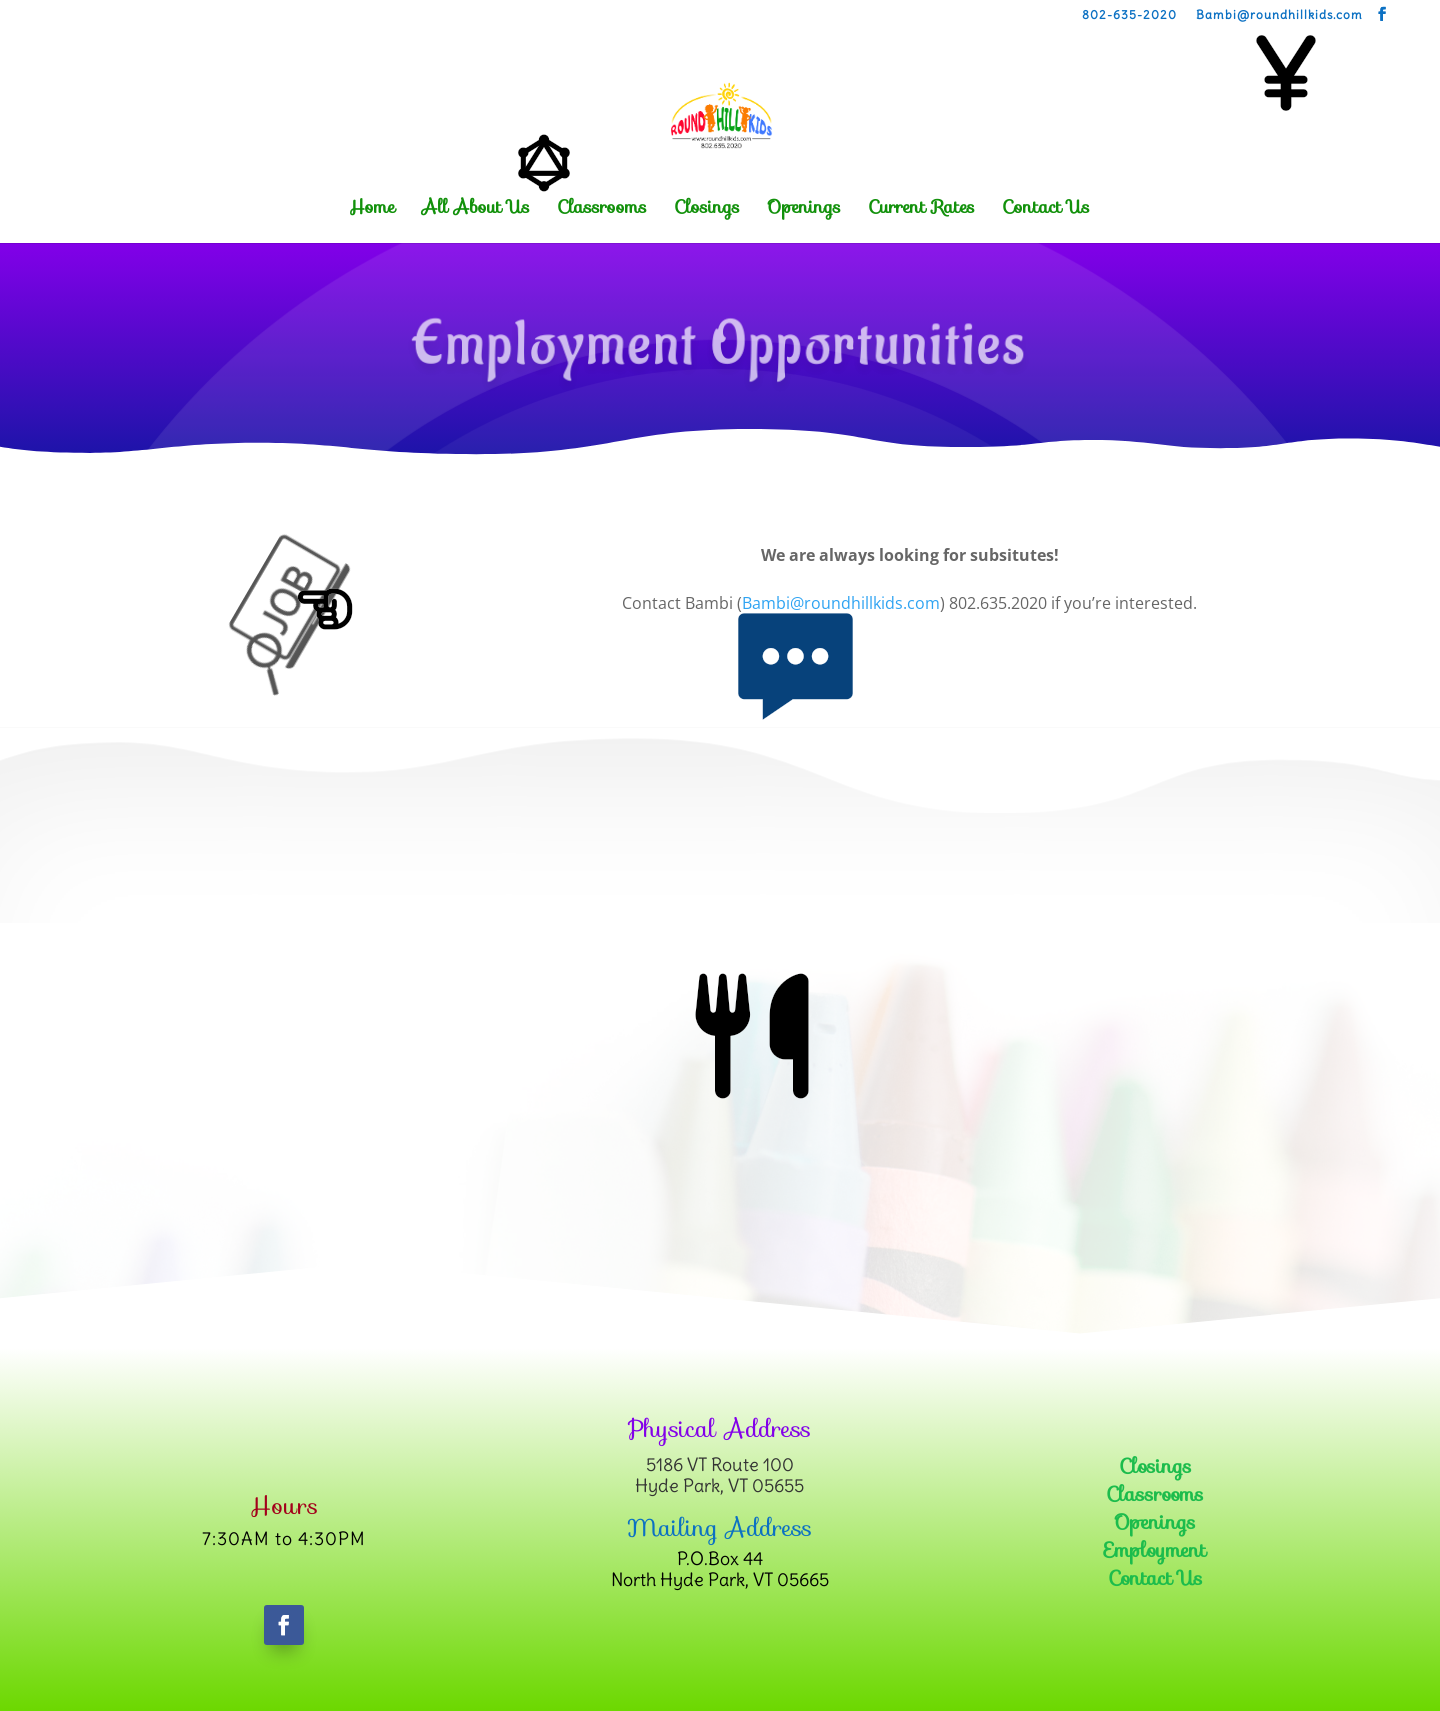  I want to click on open chat or messaging, so click(795, 666).